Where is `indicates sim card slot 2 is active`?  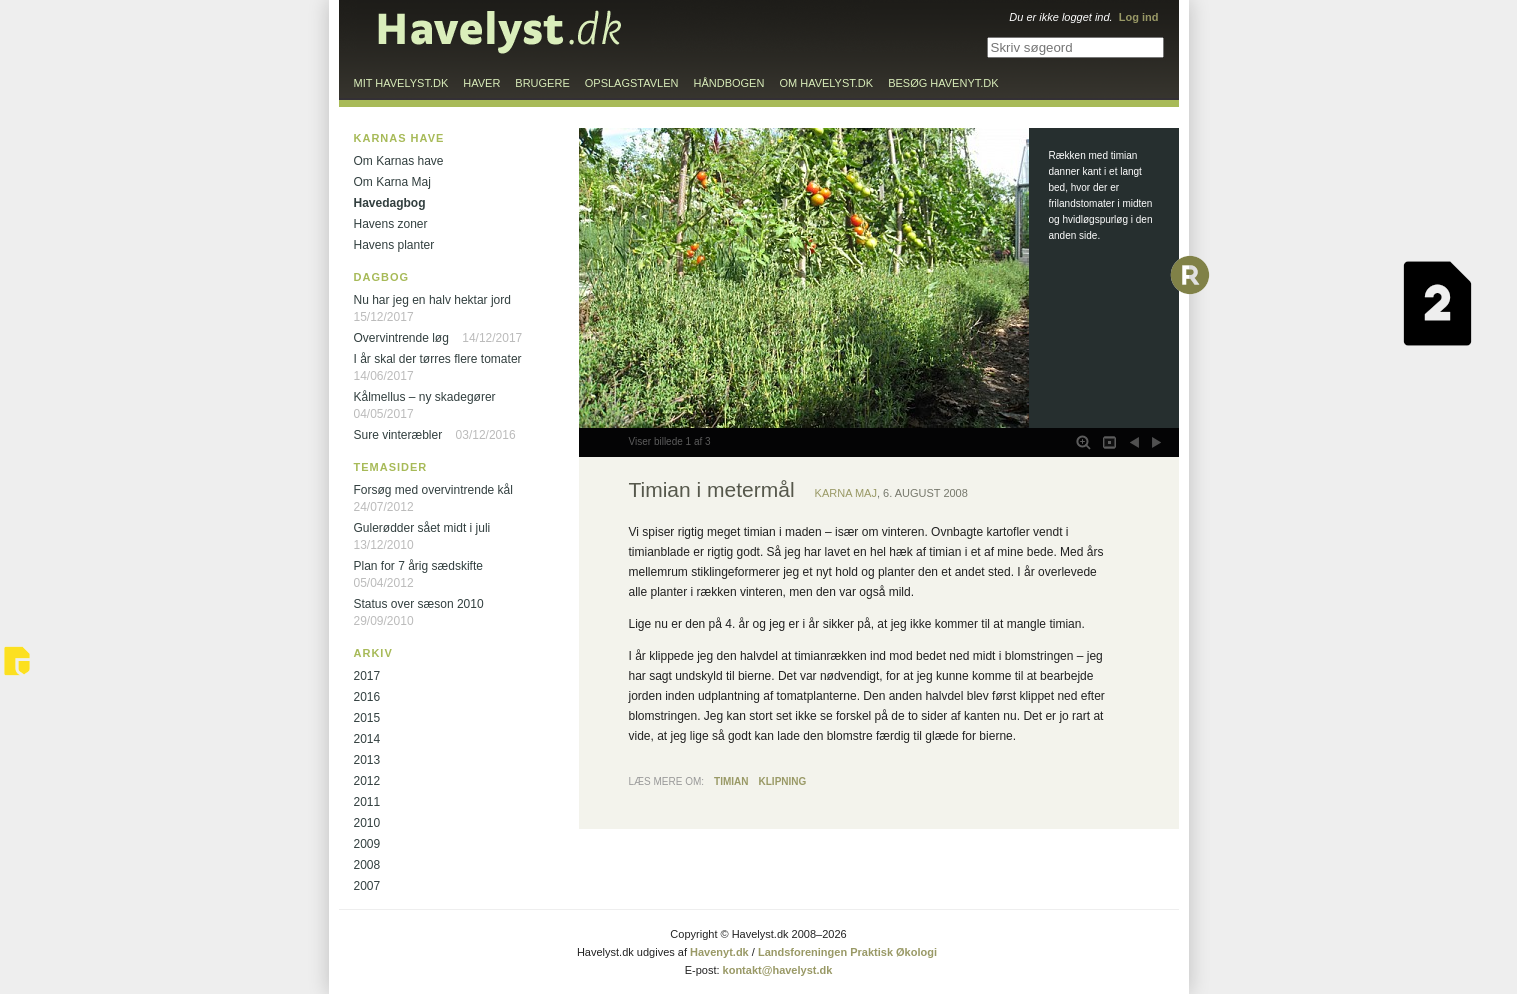
indicates sim card slot 2 is active is located at coordinates (1437, 303).